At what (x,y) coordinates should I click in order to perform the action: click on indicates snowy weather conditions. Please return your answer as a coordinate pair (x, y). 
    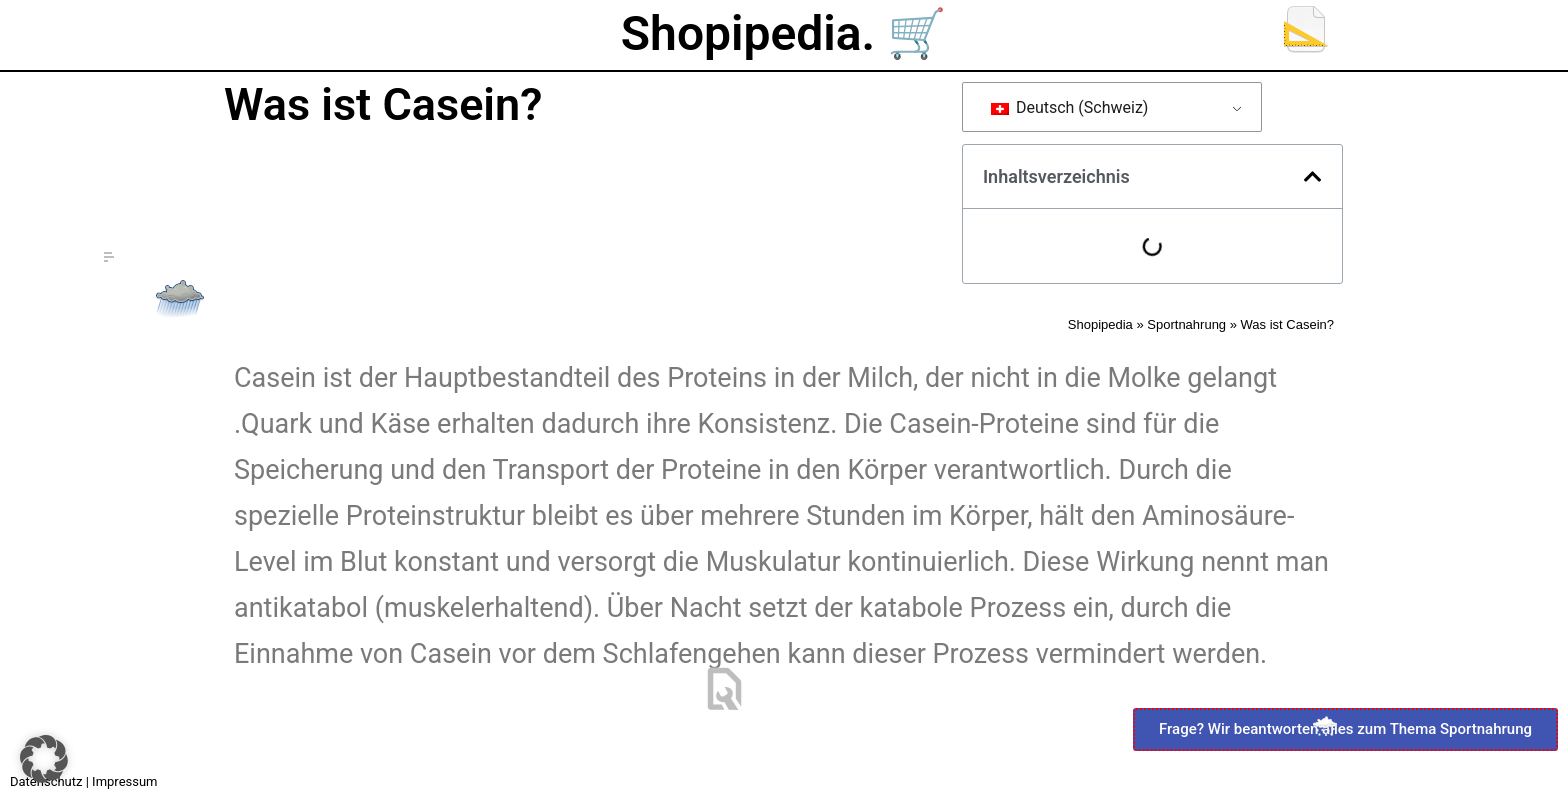
    Looking at the image, I should click on (1325, 724).